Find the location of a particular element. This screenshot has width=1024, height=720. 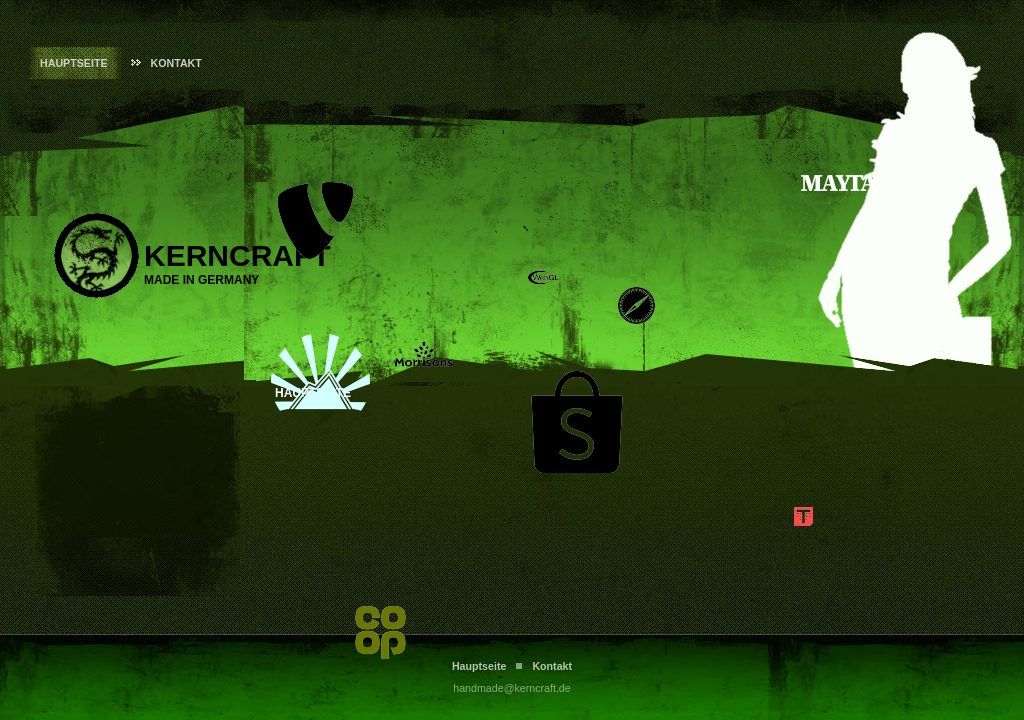

TYPO3 content management system logo is located at coordinates (315, 220).